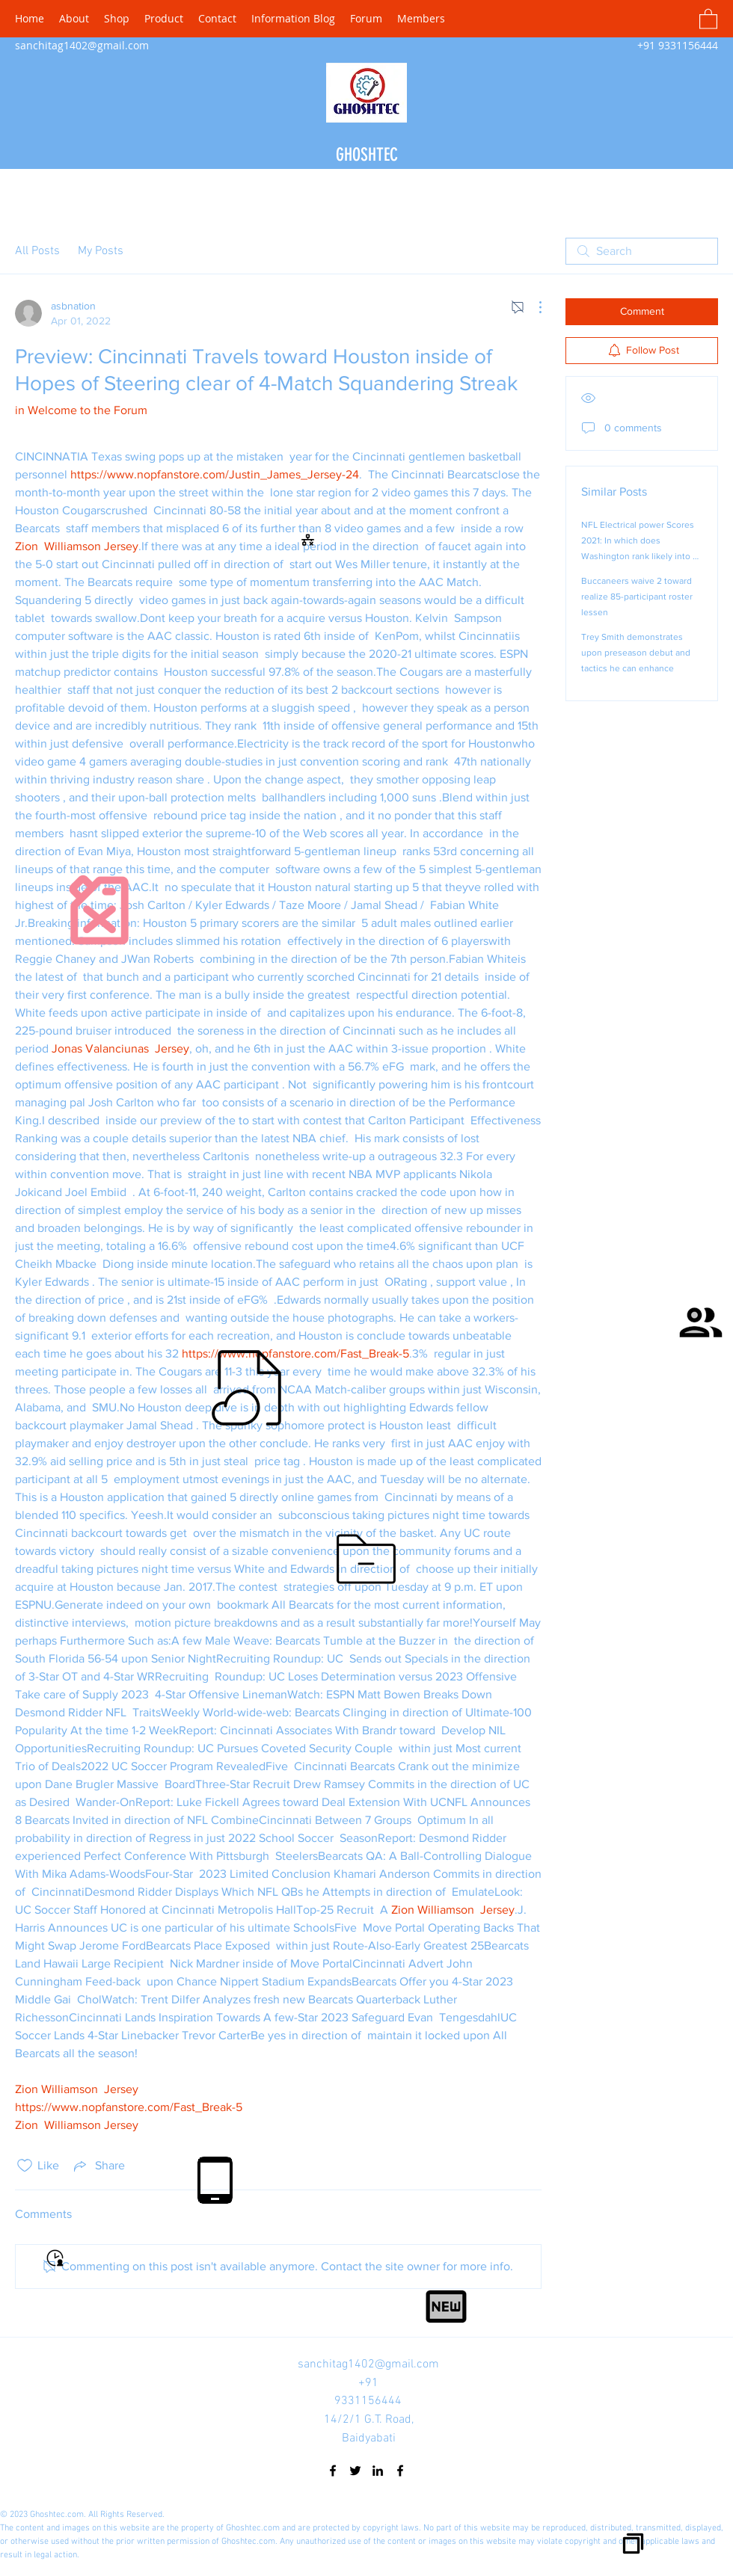 This screenshot has width=733, height=2576. What do you see at coordinates (249, 1387) in the screenshot?
I see `access cloud-synced documents` at bounding box center [249, 1387].